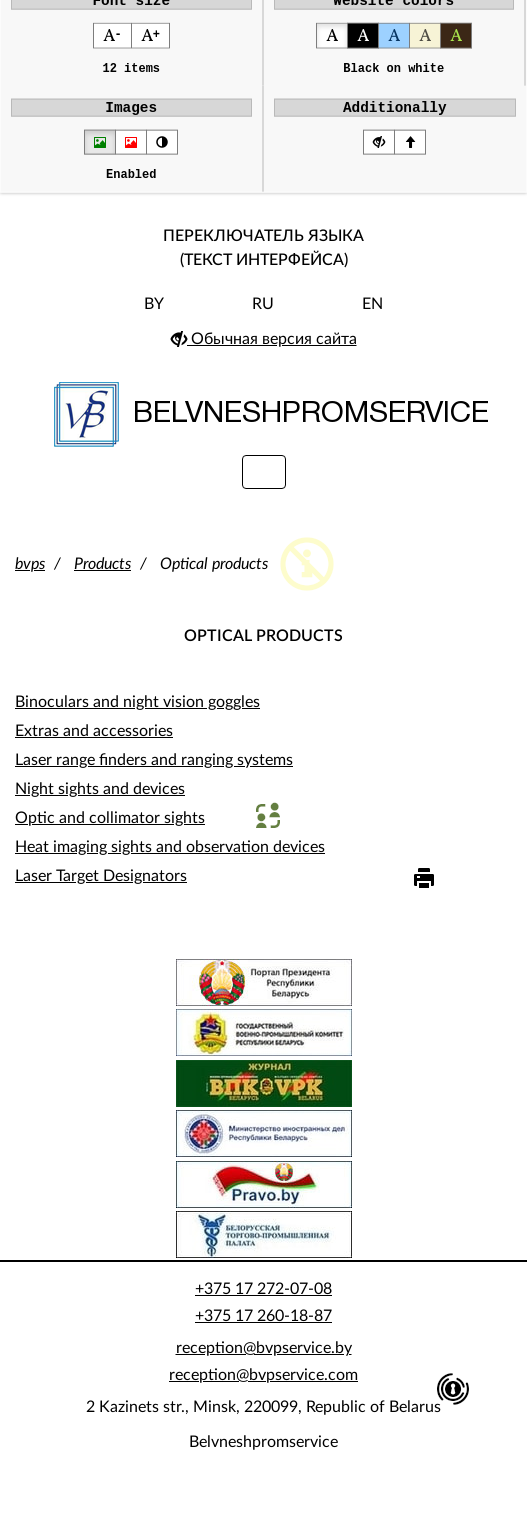 This screenshot has width=527, height=1515. What do you see at coordinates (268, 816) in the screenshot?
I see `peer-to-peer transfer or payment` at bounding box center [268, 816].